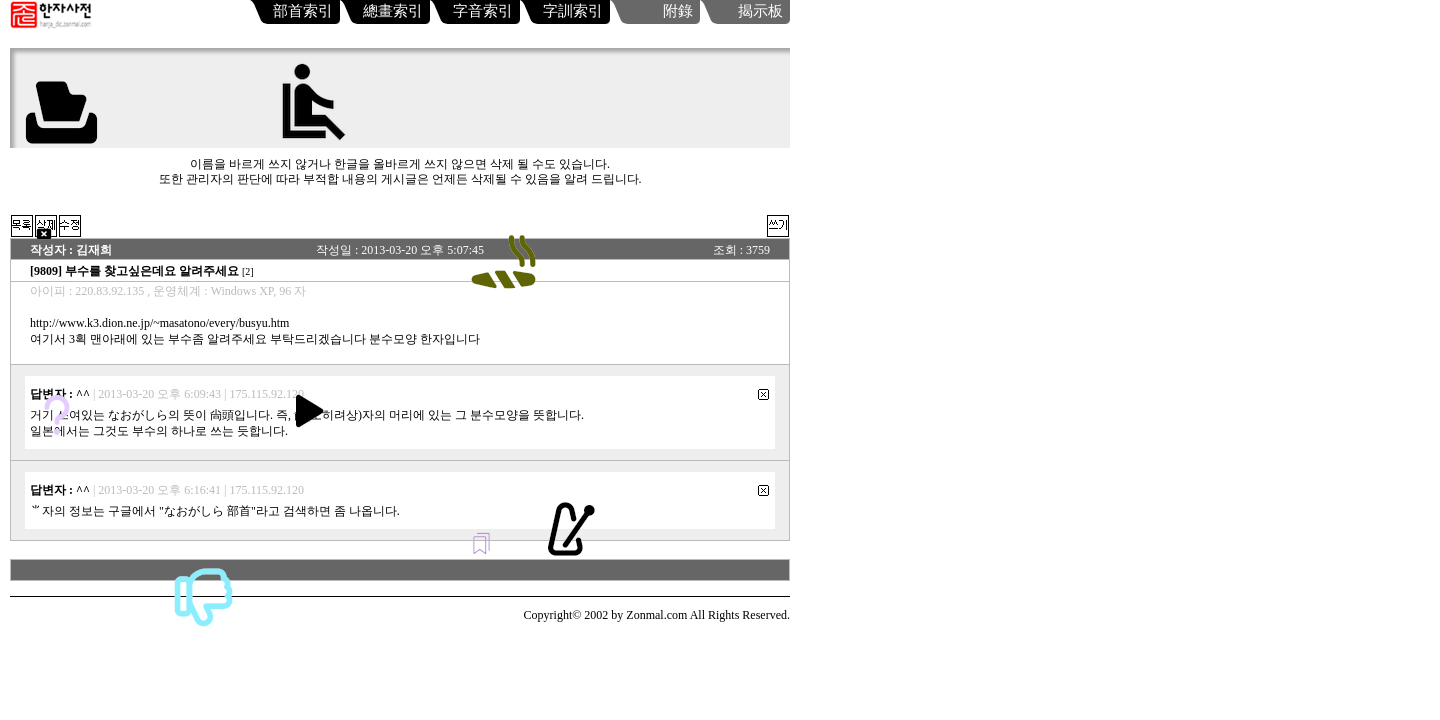 The image size is (1440, 720). Describe the element at coordinates (568, 529) in the screenshot. I see `adjust tempo or timing settings` at that location.